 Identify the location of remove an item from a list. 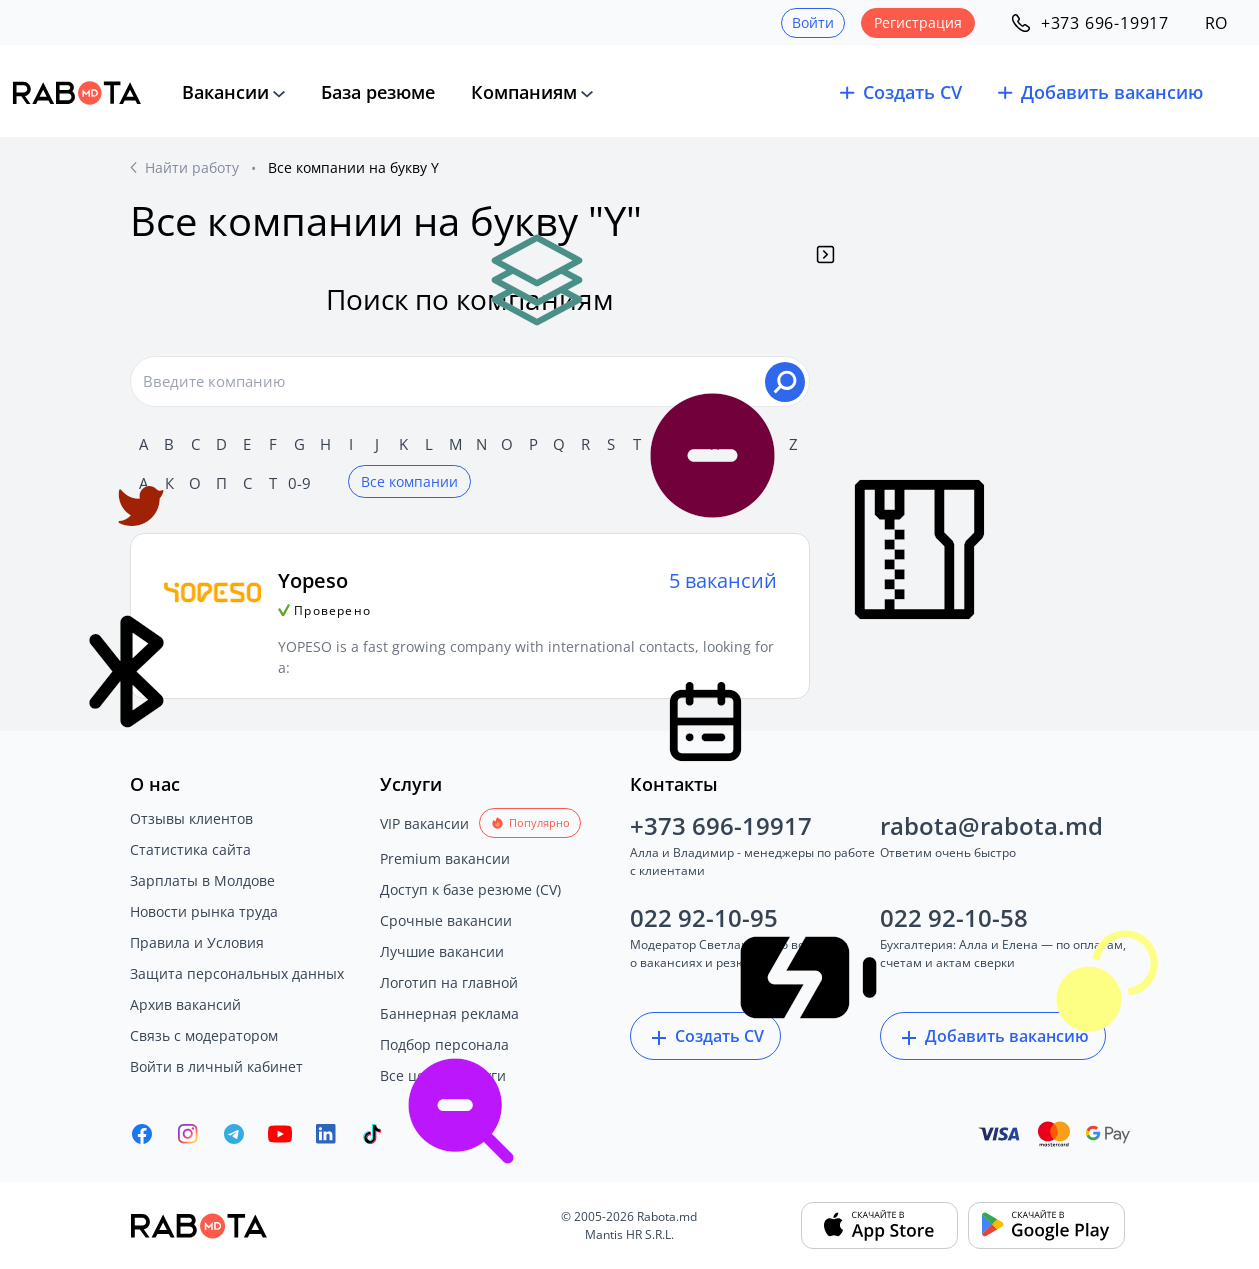
(712, 455).